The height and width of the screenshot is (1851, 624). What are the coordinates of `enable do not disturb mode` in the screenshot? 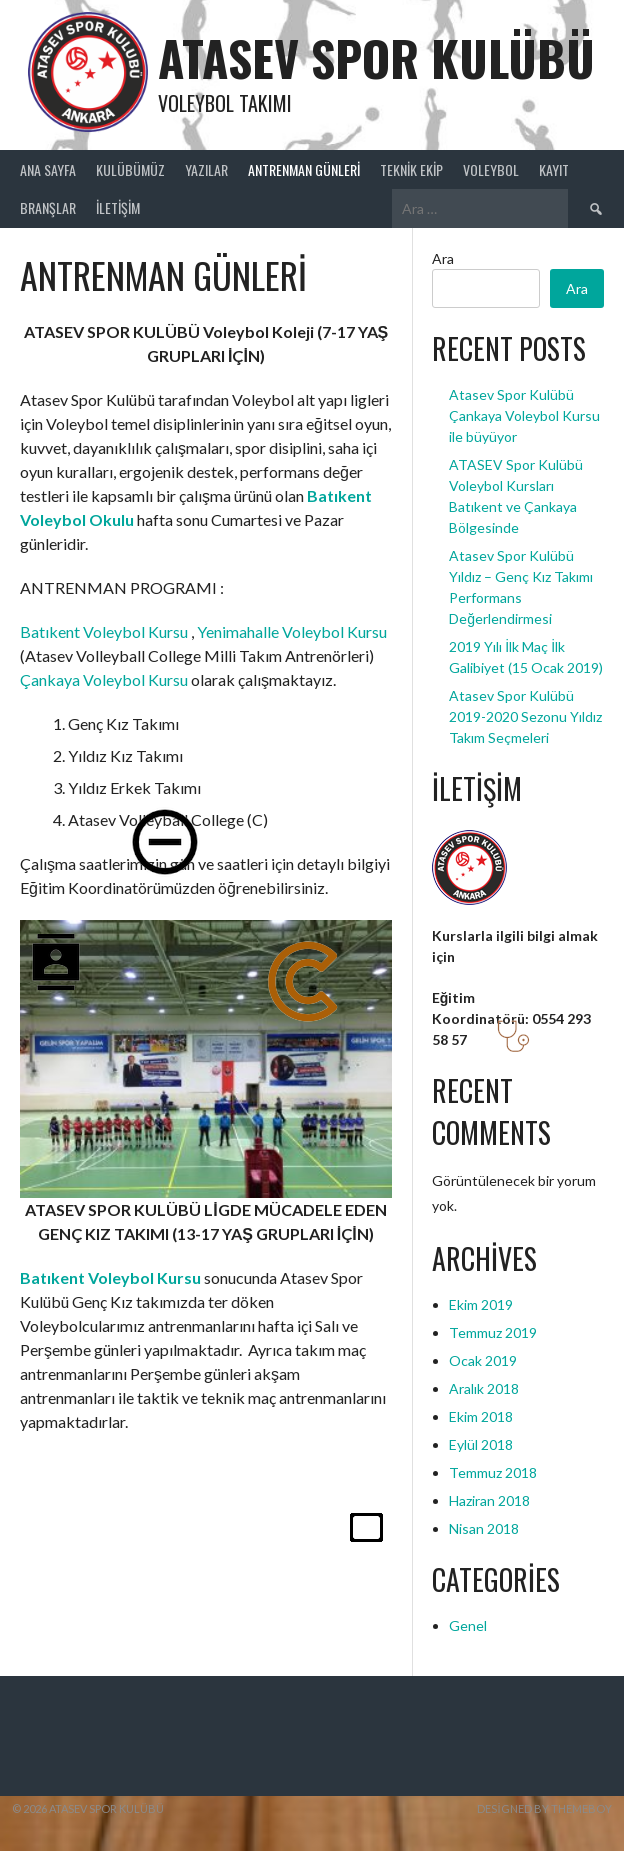 It's located at (165, 842).